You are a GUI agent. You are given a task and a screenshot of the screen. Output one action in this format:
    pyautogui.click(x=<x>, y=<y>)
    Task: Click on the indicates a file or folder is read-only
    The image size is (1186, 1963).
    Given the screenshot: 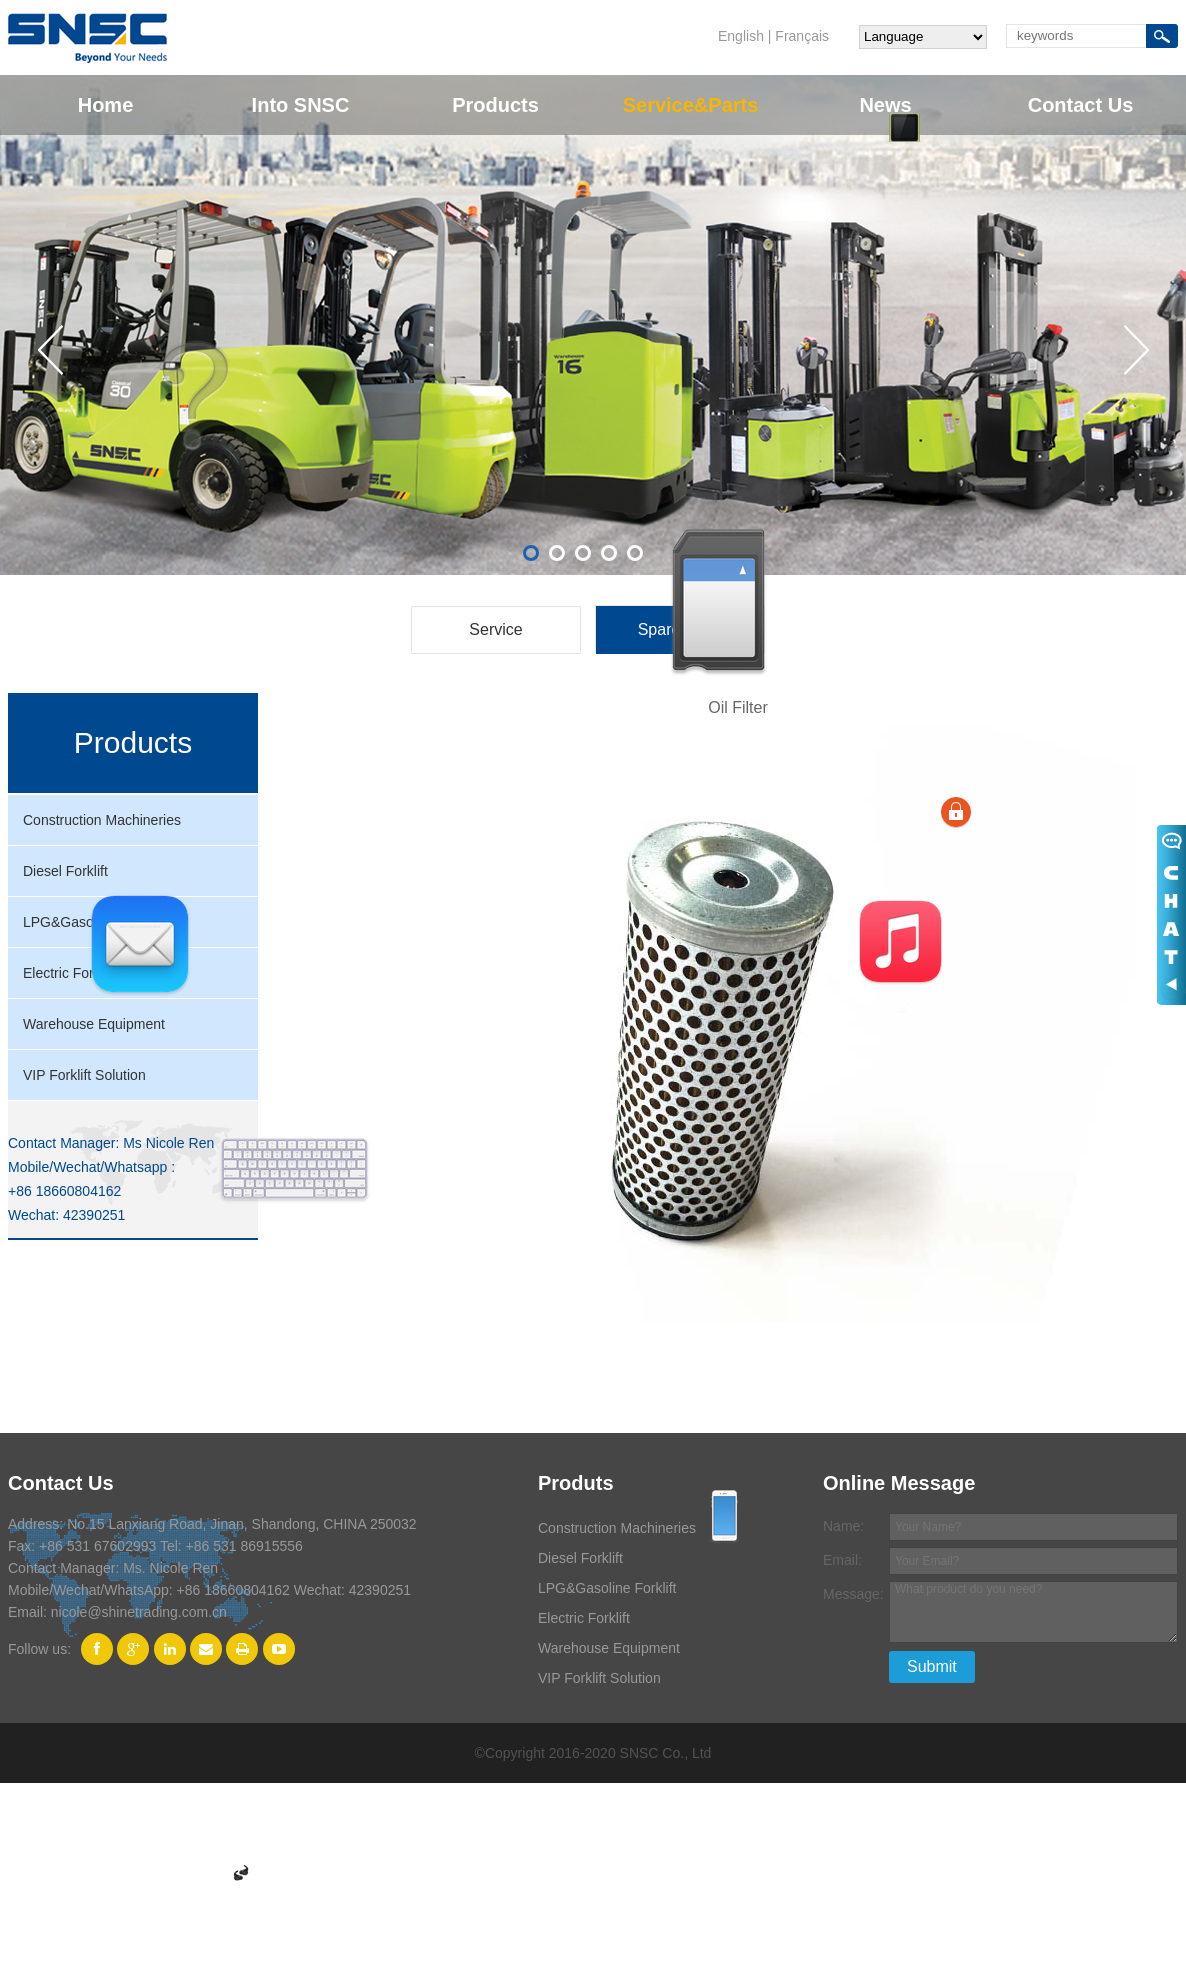 What is the action you would take?
    pyautogui.click(x=956, y=812)
    